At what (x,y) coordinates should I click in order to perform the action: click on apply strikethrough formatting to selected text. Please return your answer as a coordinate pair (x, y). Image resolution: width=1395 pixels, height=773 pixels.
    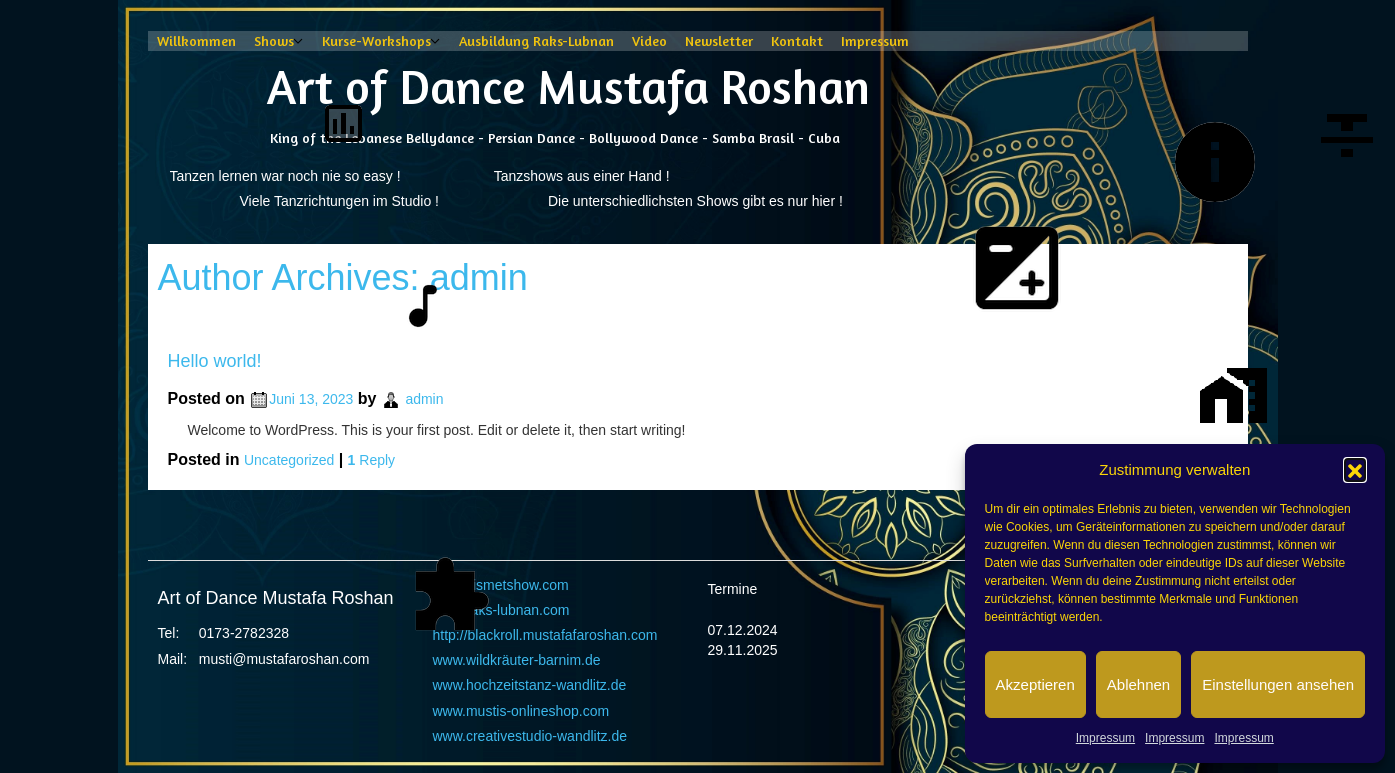
    Looking at the image, I should click on (1347, 137).